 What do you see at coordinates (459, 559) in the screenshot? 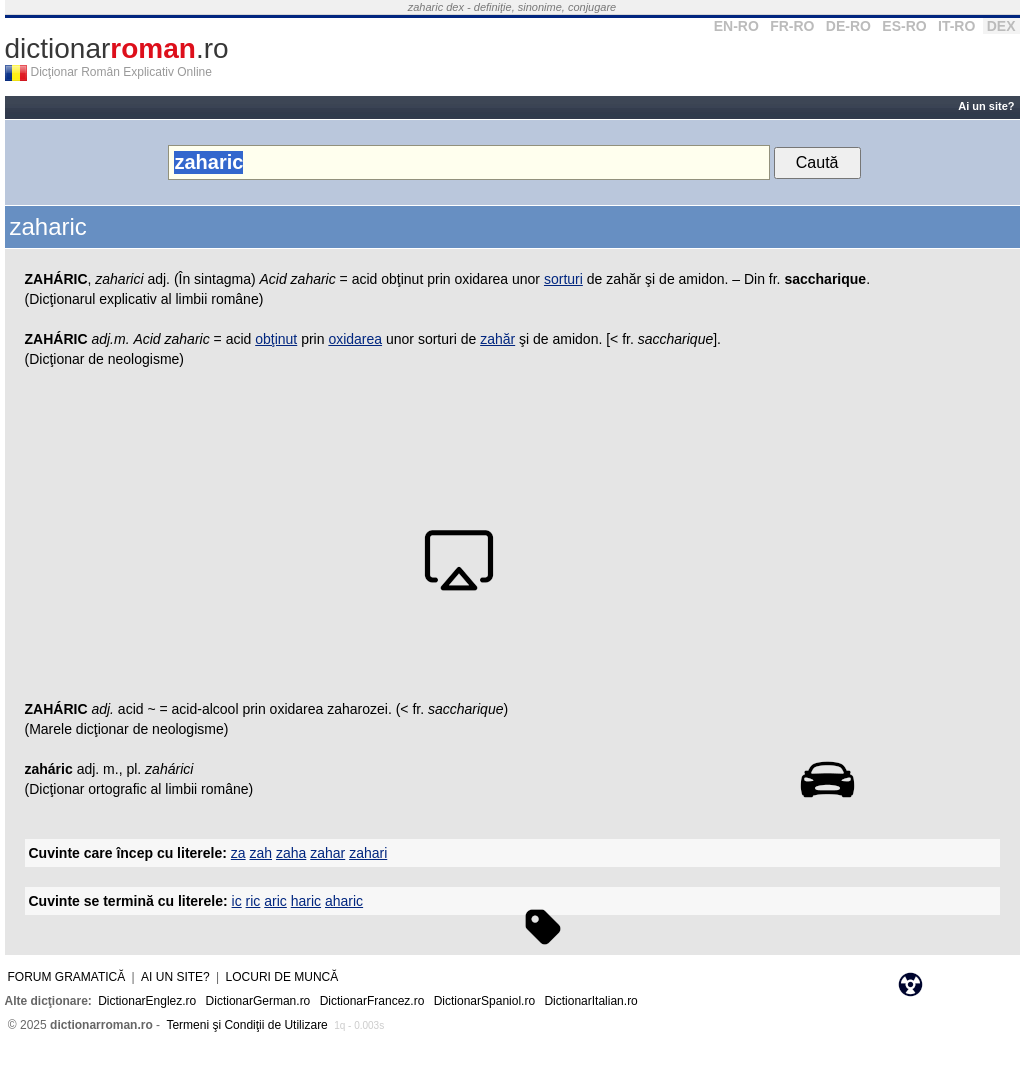
I see `stream content to an external display via airplay` at bounding box center [459, 559].